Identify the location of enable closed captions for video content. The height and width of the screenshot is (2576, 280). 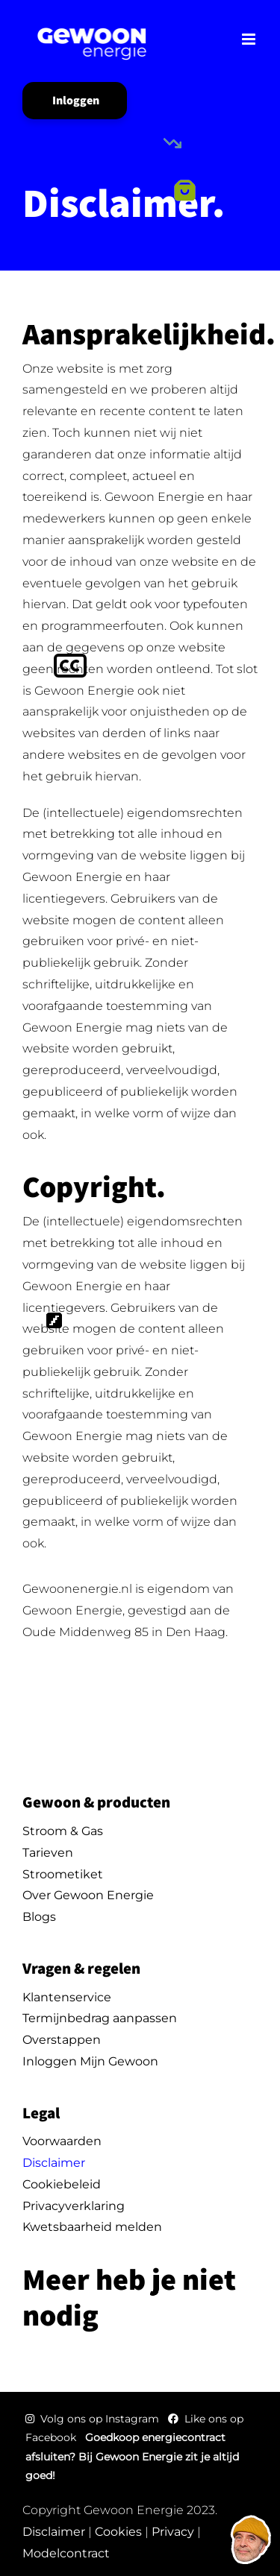
(70, 666).